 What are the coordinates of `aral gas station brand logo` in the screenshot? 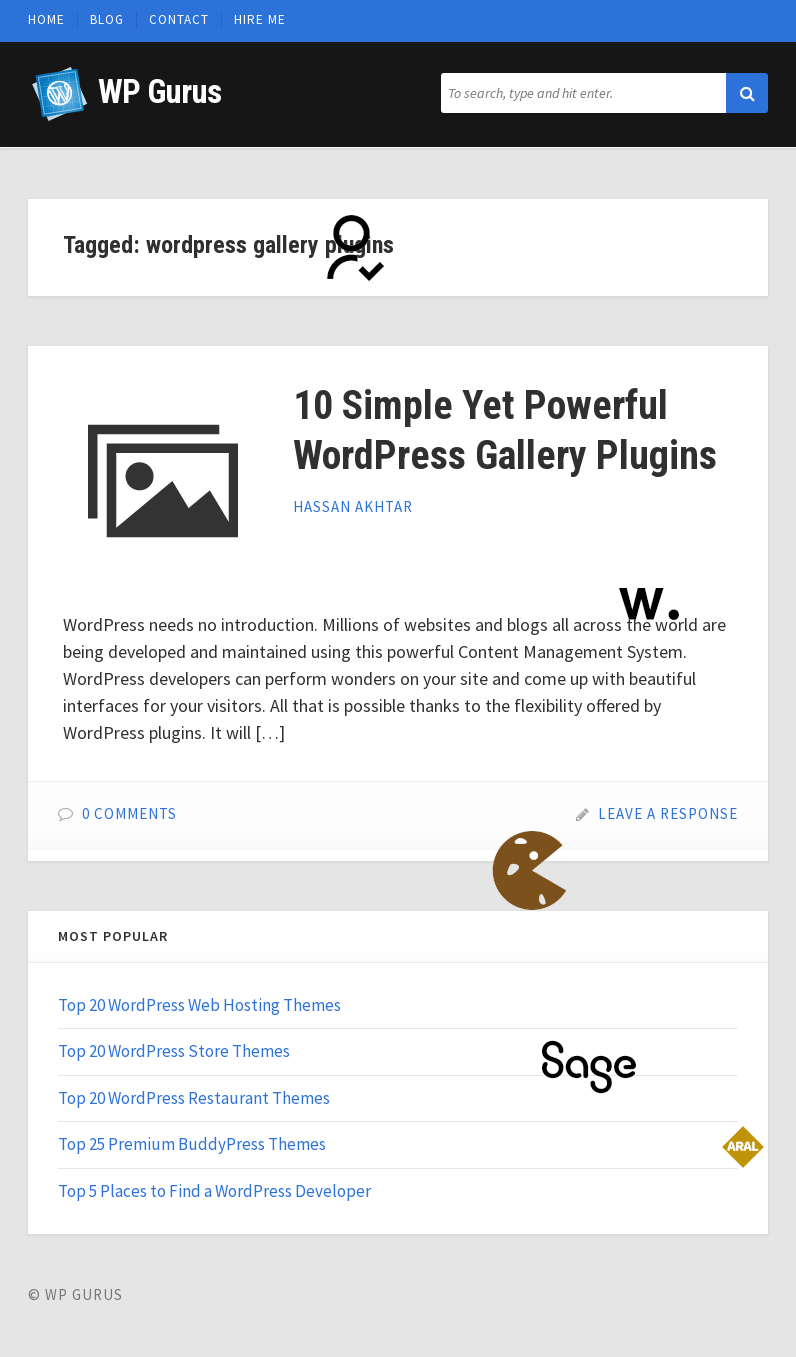 It's located at (743, 1147).